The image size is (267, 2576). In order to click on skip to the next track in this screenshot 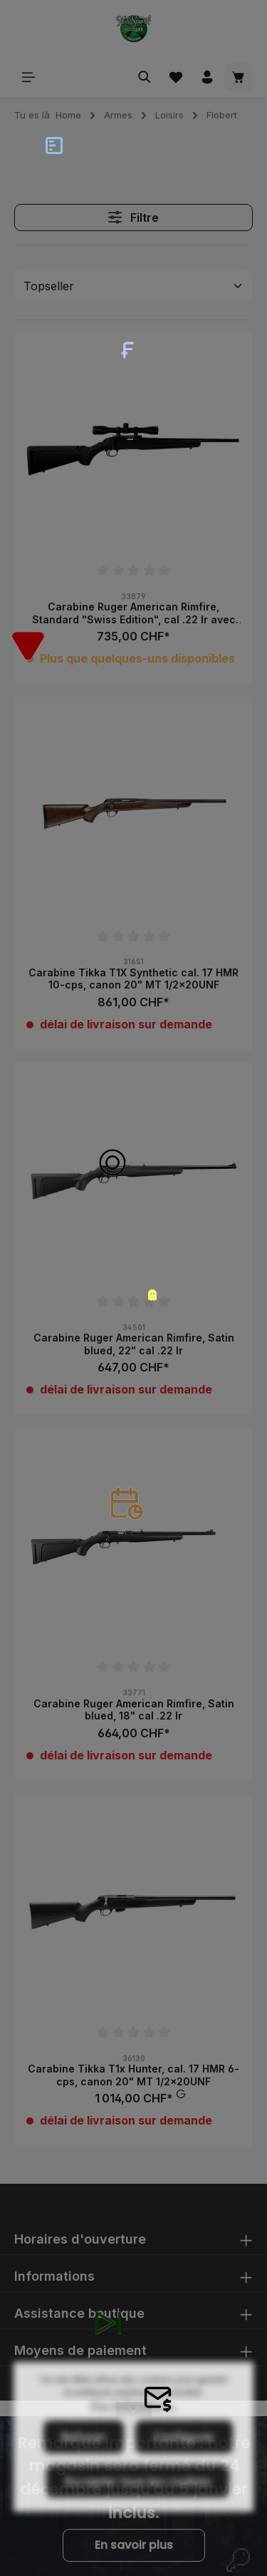, I will do `click(108, 2323)`.